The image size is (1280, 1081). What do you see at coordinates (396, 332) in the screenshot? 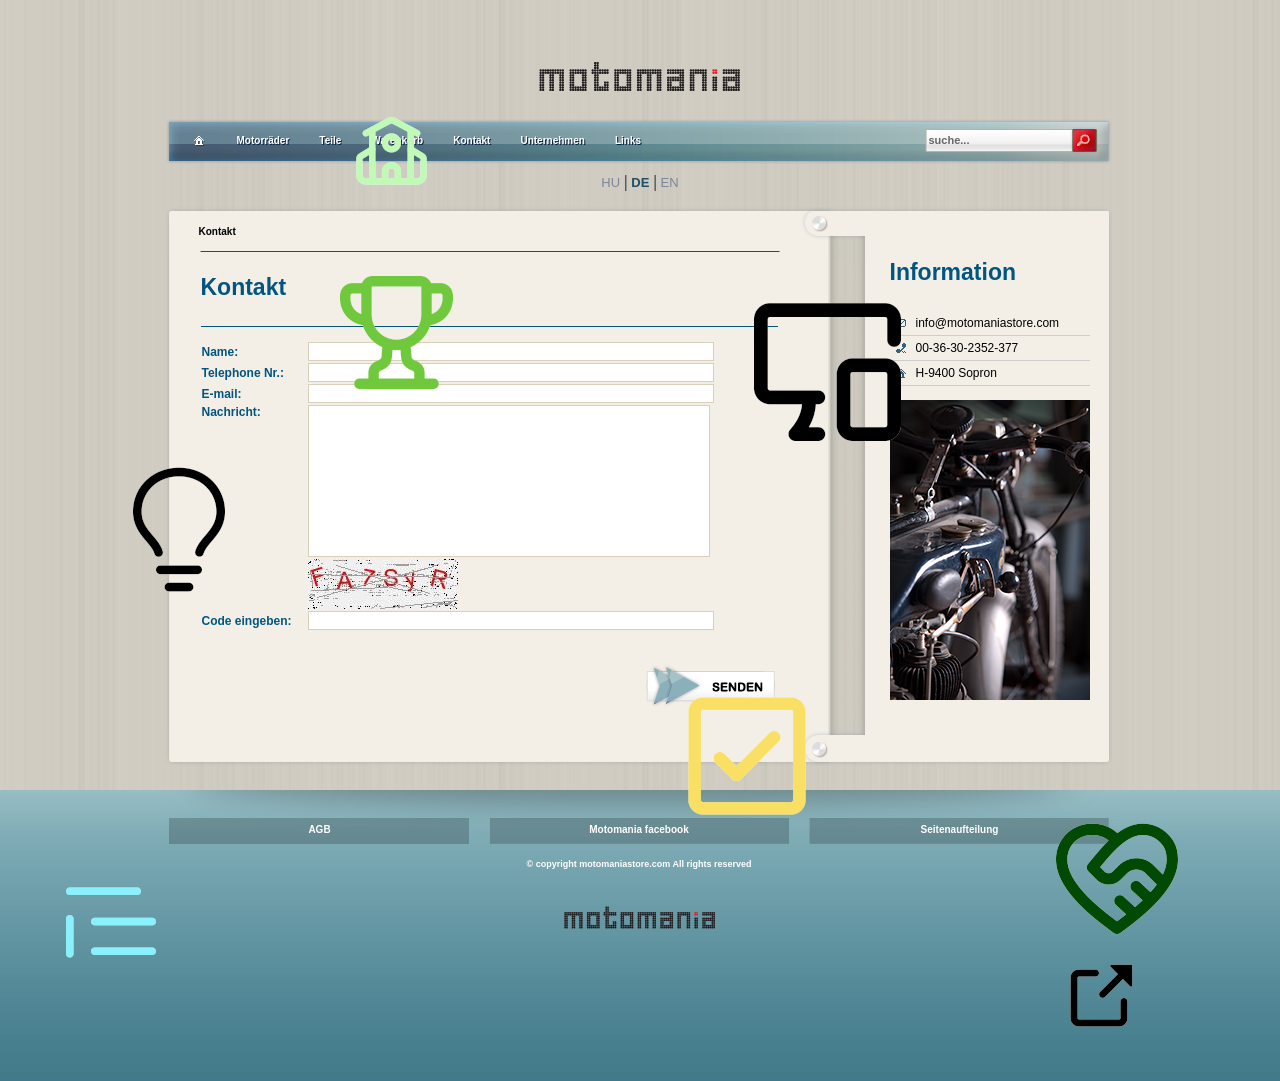
I see `view achievements or awards` at bounding box center [396, 332].